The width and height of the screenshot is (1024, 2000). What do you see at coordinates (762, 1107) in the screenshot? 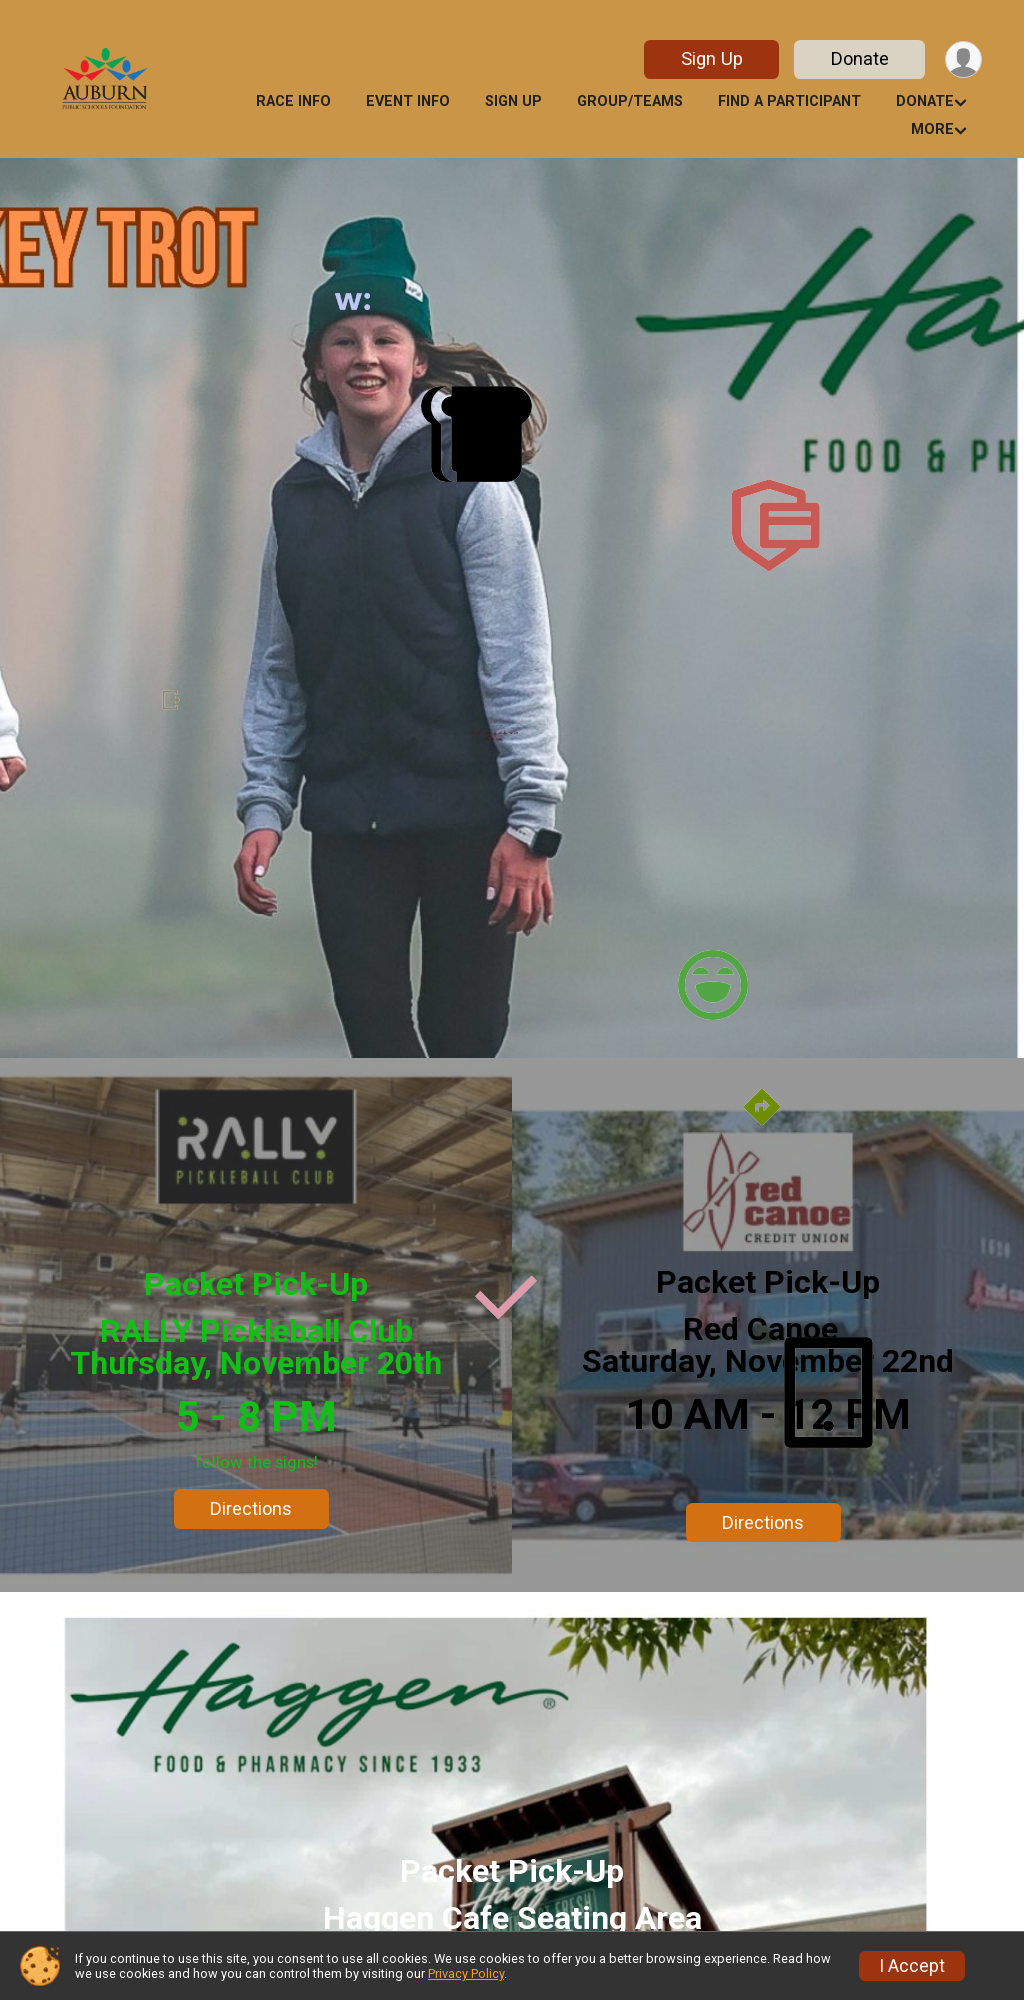
I see `get directions to this location` at bounding box center [762, 1107].